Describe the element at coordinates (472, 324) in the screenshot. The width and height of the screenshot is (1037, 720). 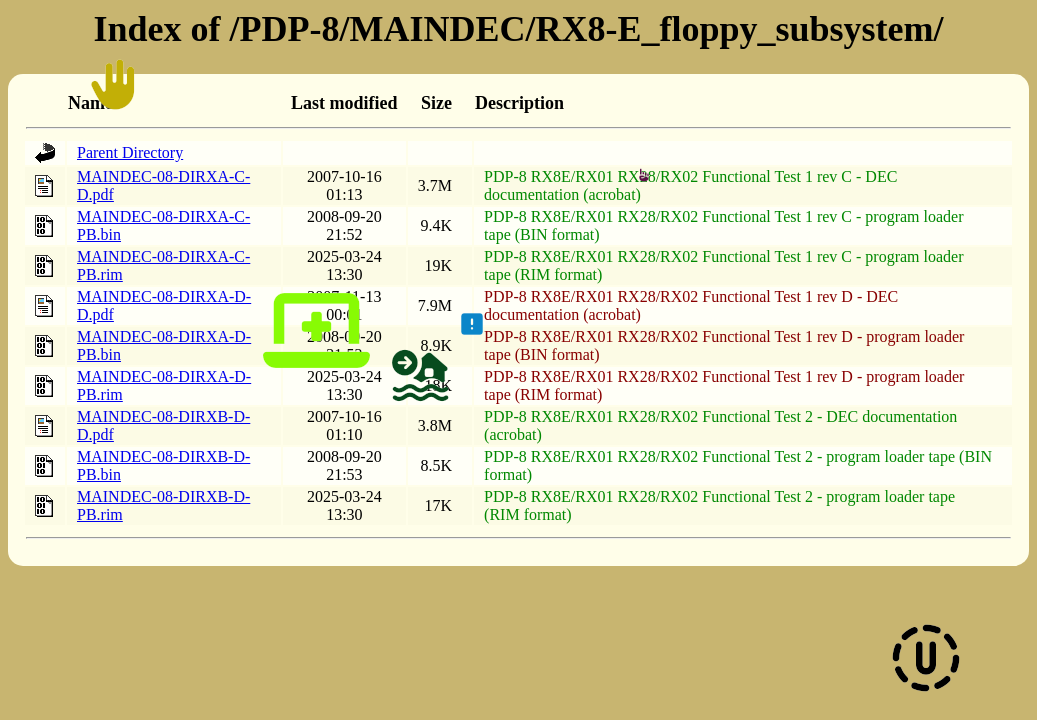
I see `indicates a warning or alert status` at that location.